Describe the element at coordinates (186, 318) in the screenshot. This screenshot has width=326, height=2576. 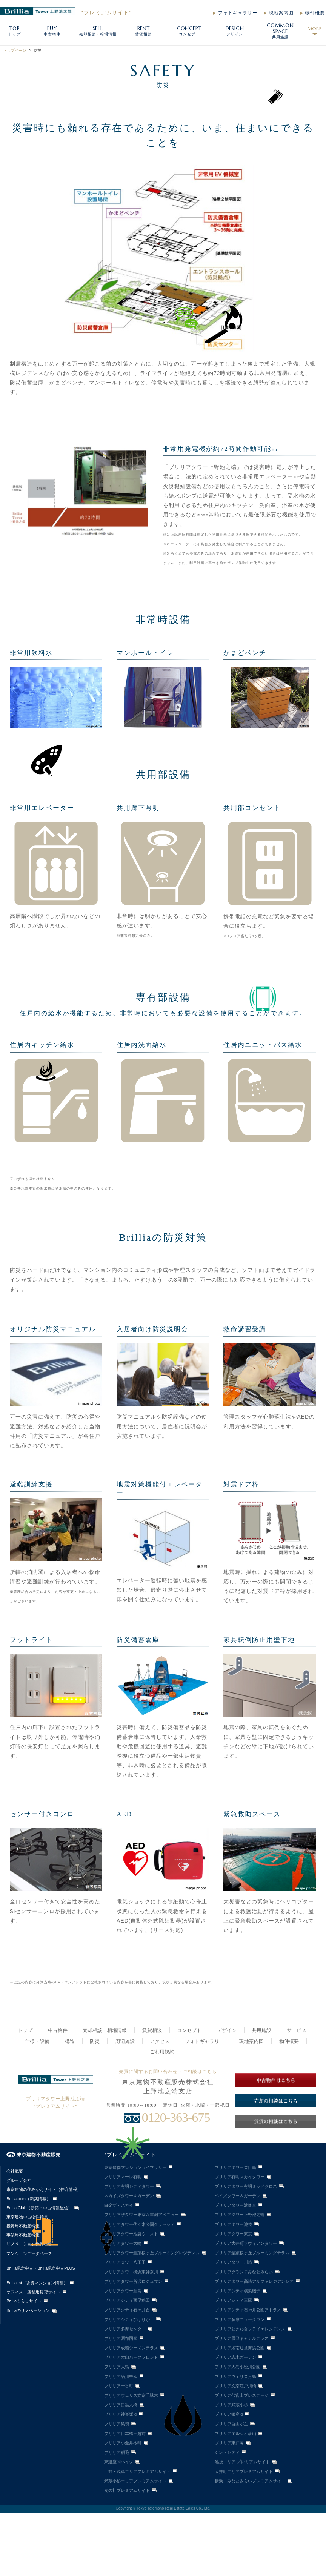
I see `open chat or messaging feature` at that location.